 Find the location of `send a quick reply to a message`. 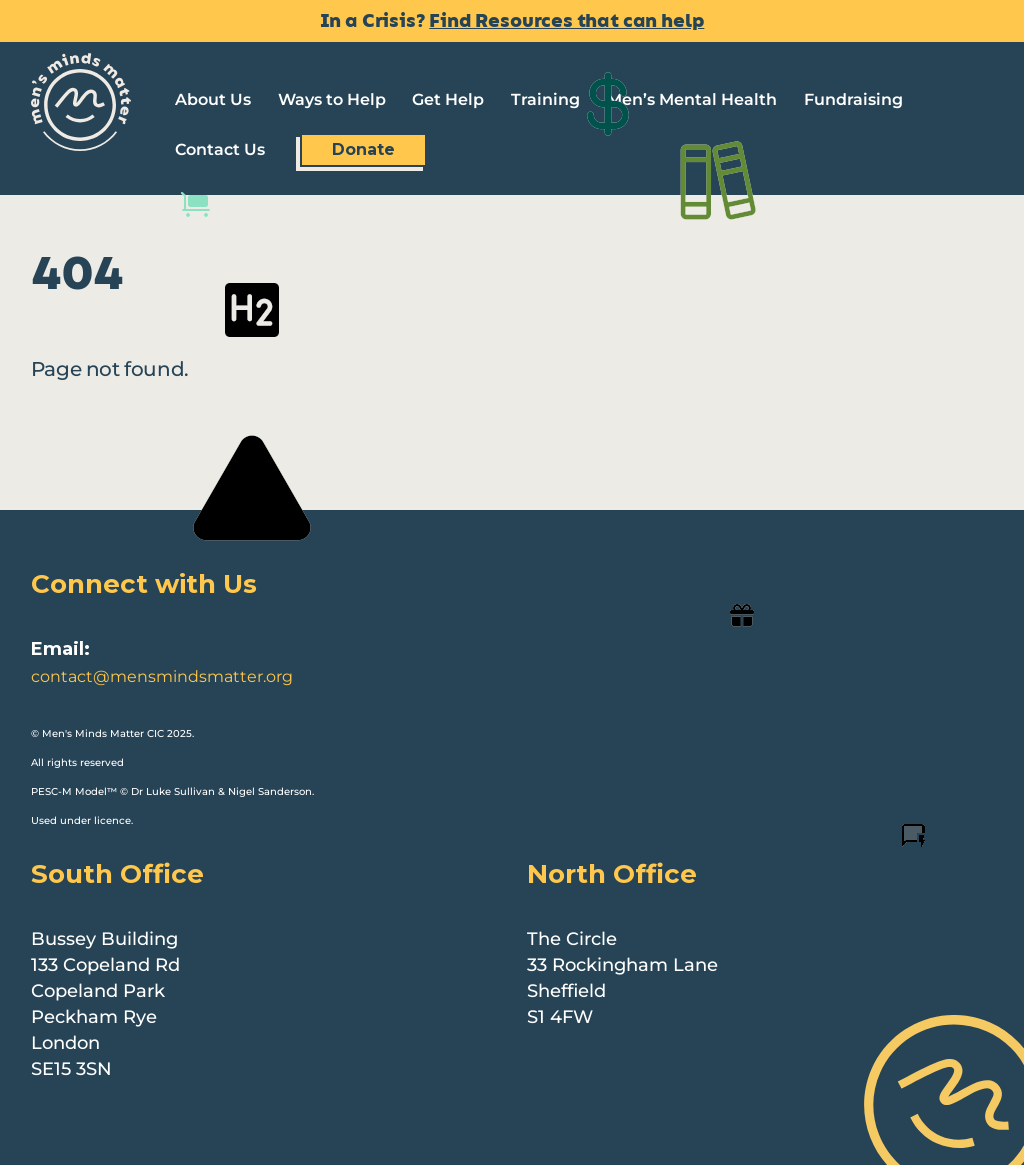

send a quick reply to a message is located at coordinates (913, 835).